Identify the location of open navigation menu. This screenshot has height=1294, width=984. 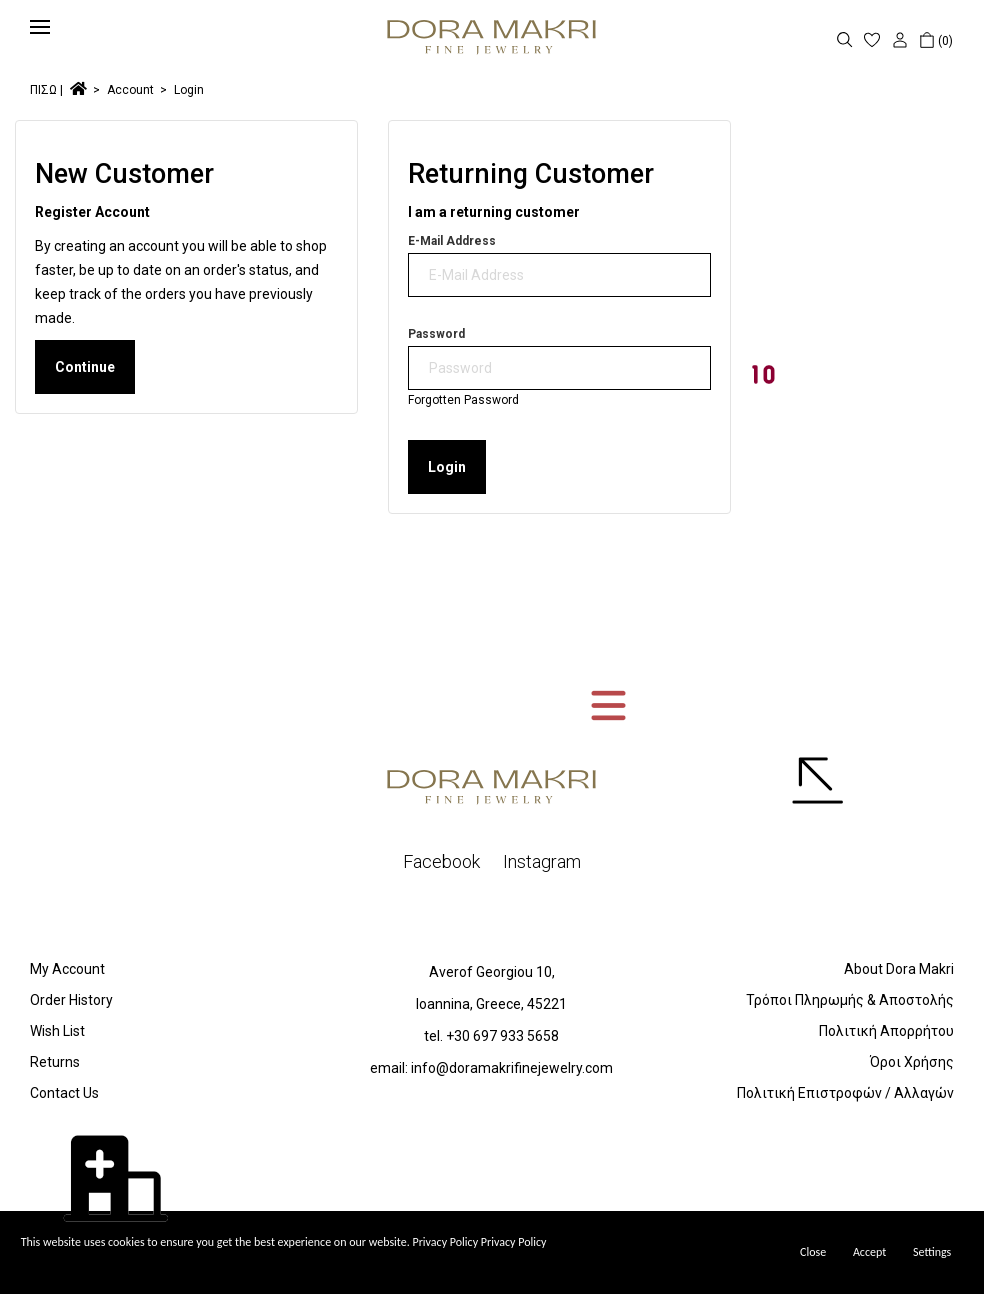
(608, 705).